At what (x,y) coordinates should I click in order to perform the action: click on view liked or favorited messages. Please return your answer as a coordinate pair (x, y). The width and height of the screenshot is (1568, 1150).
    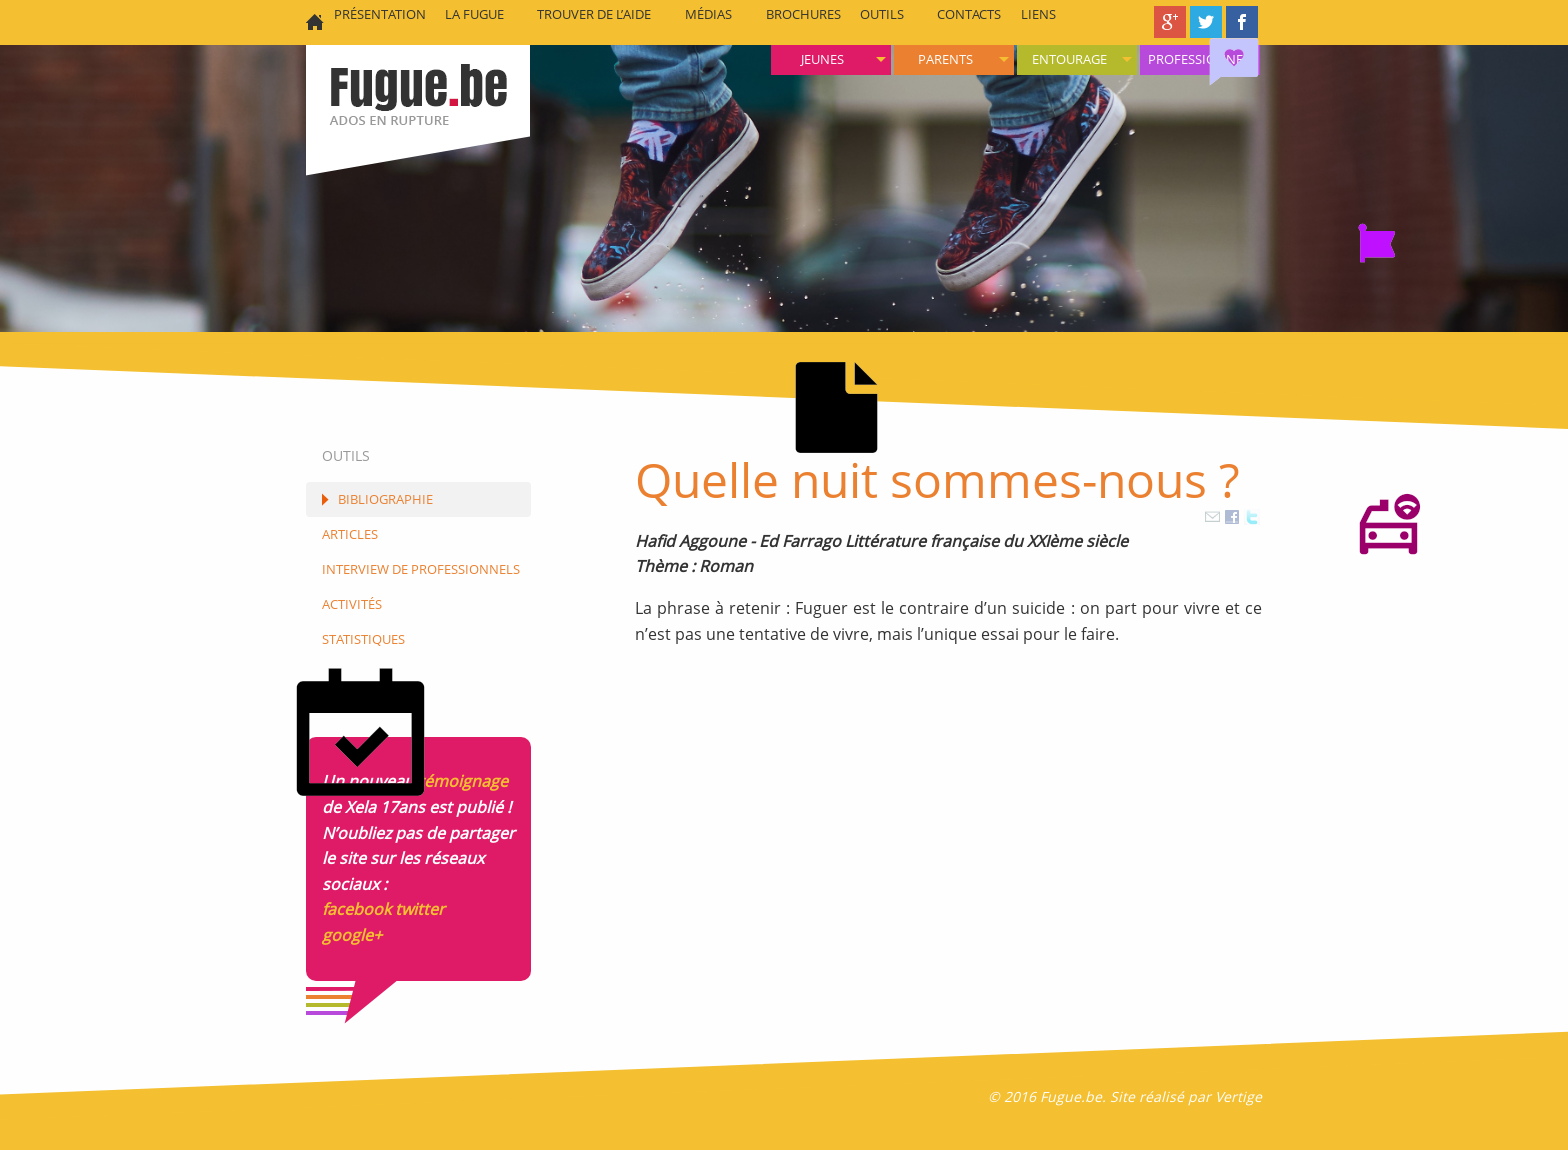
    Looking at the image, I should click on (1234, 60).